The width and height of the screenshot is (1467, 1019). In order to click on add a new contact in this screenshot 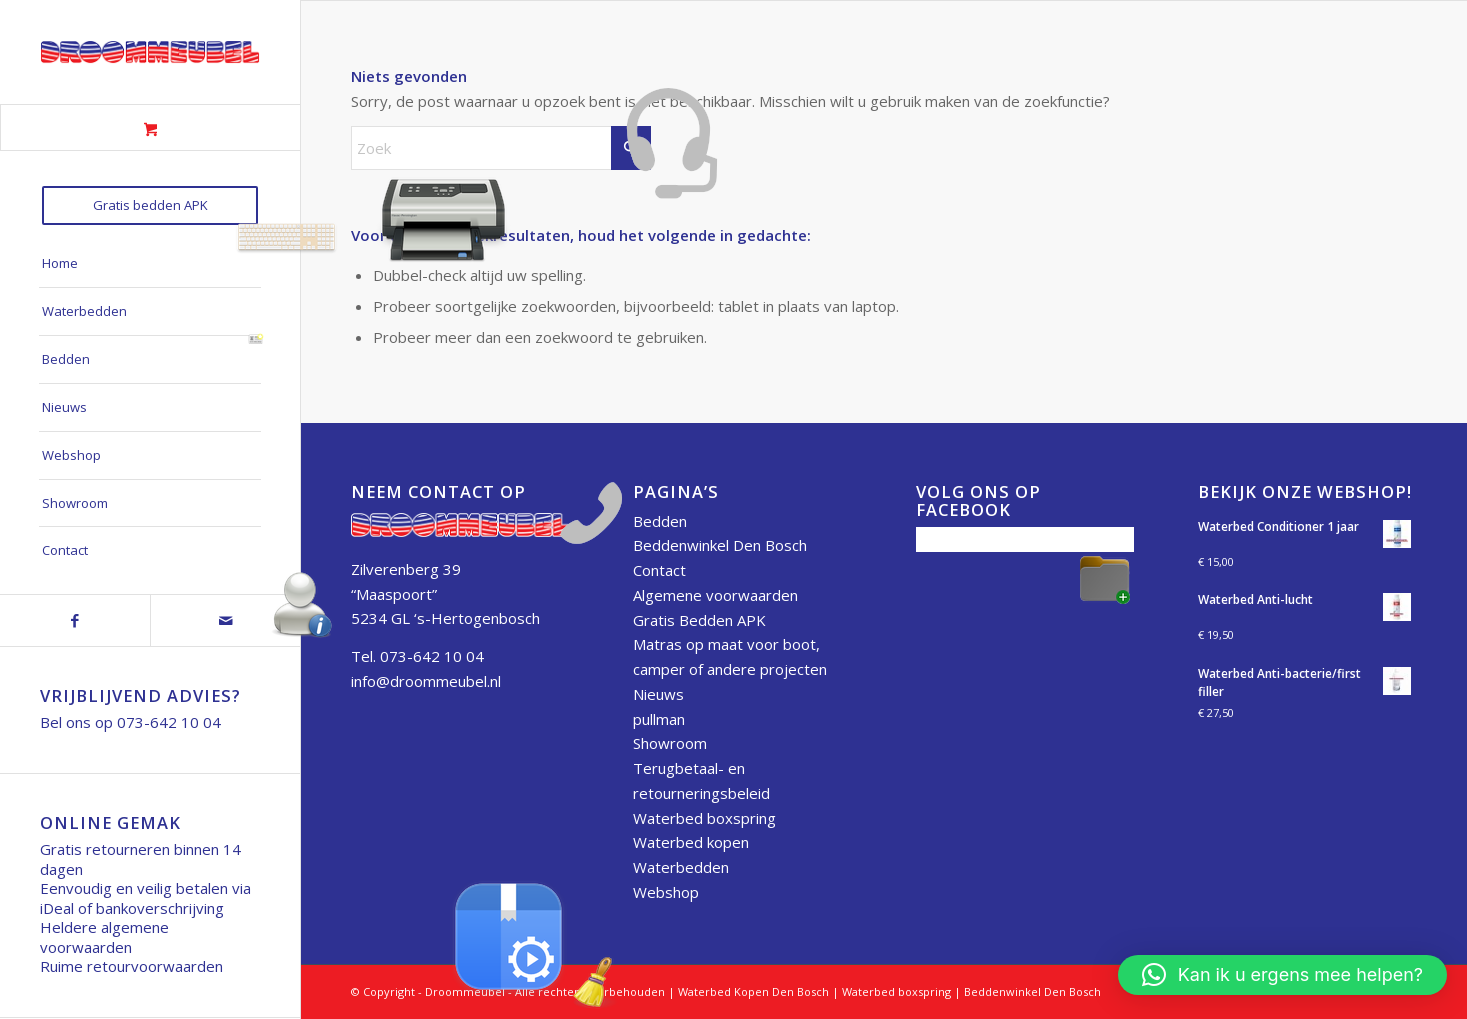, I will do `click(255, 338)`.